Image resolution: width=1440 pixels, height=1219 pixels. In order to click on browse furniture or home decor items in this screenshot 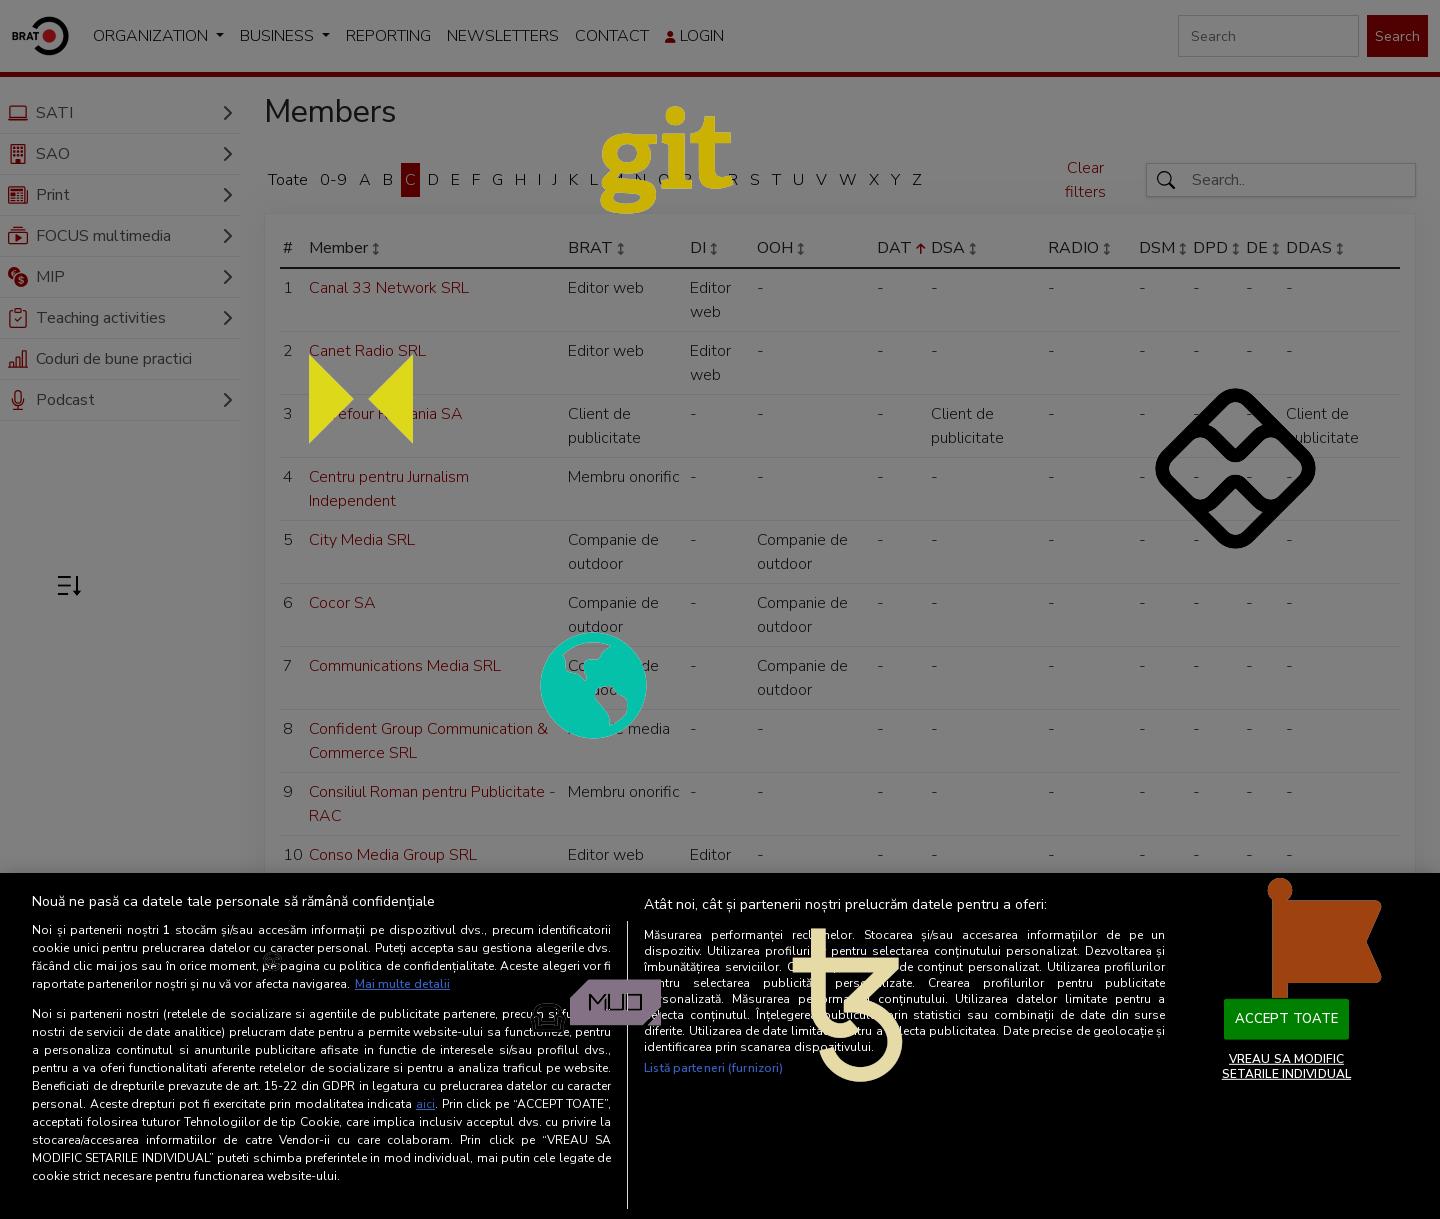, I will do `click(548, 1018)`.